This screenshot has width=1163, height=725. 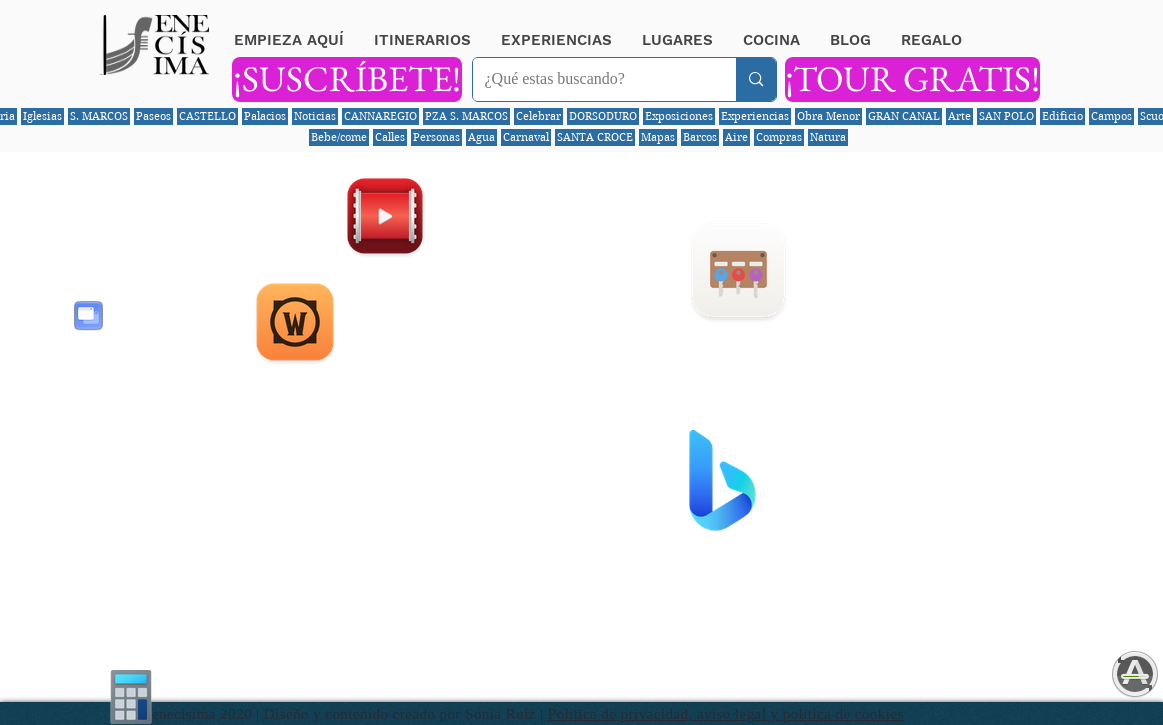 I want to click on open tubefeeder video subscription app, so click(x=385, y=216).